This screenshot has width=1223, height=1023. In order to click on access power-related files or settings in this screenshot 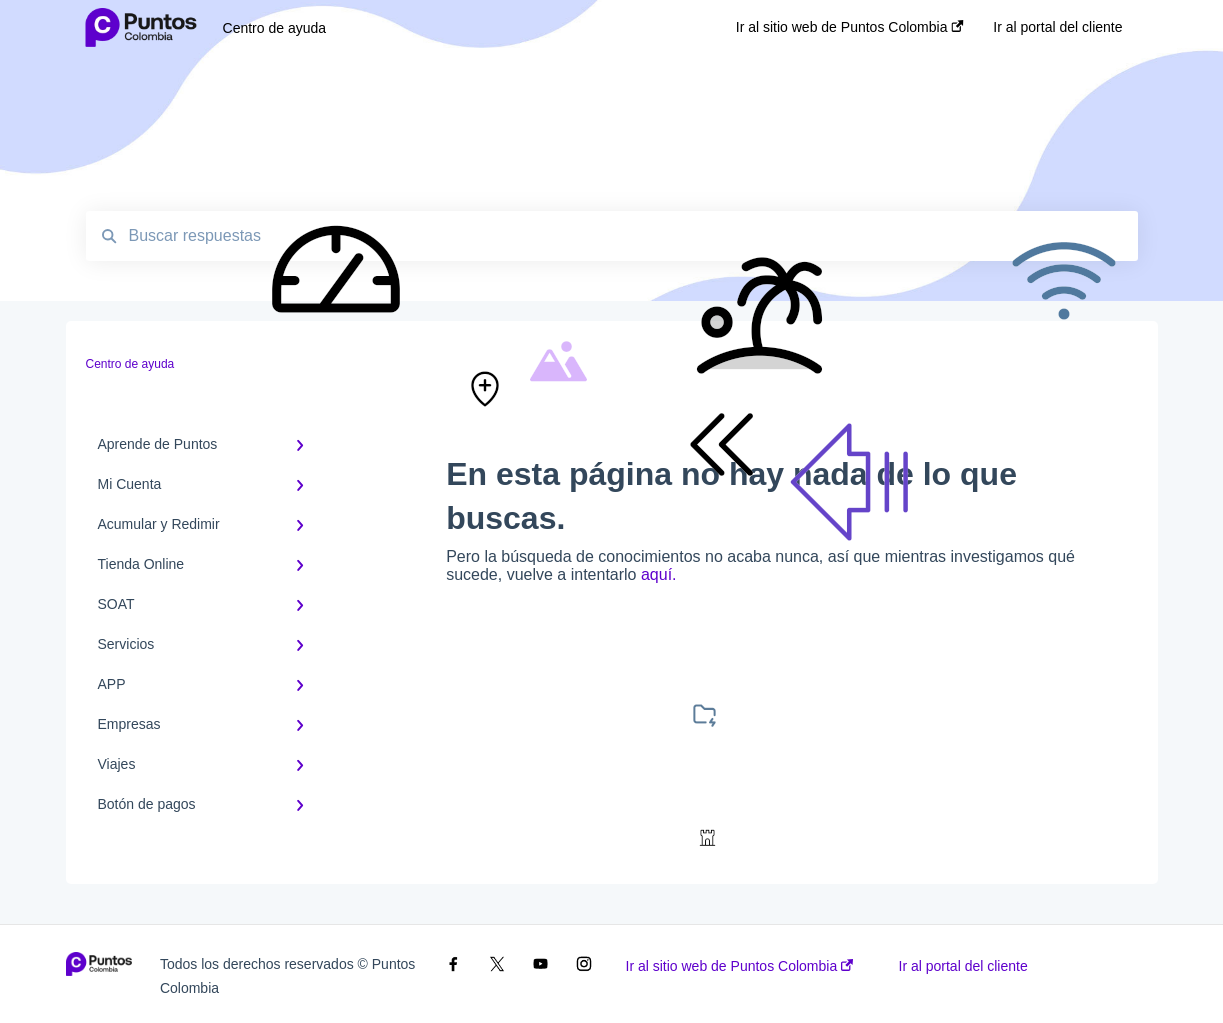, I will do `click(704, 714)`.